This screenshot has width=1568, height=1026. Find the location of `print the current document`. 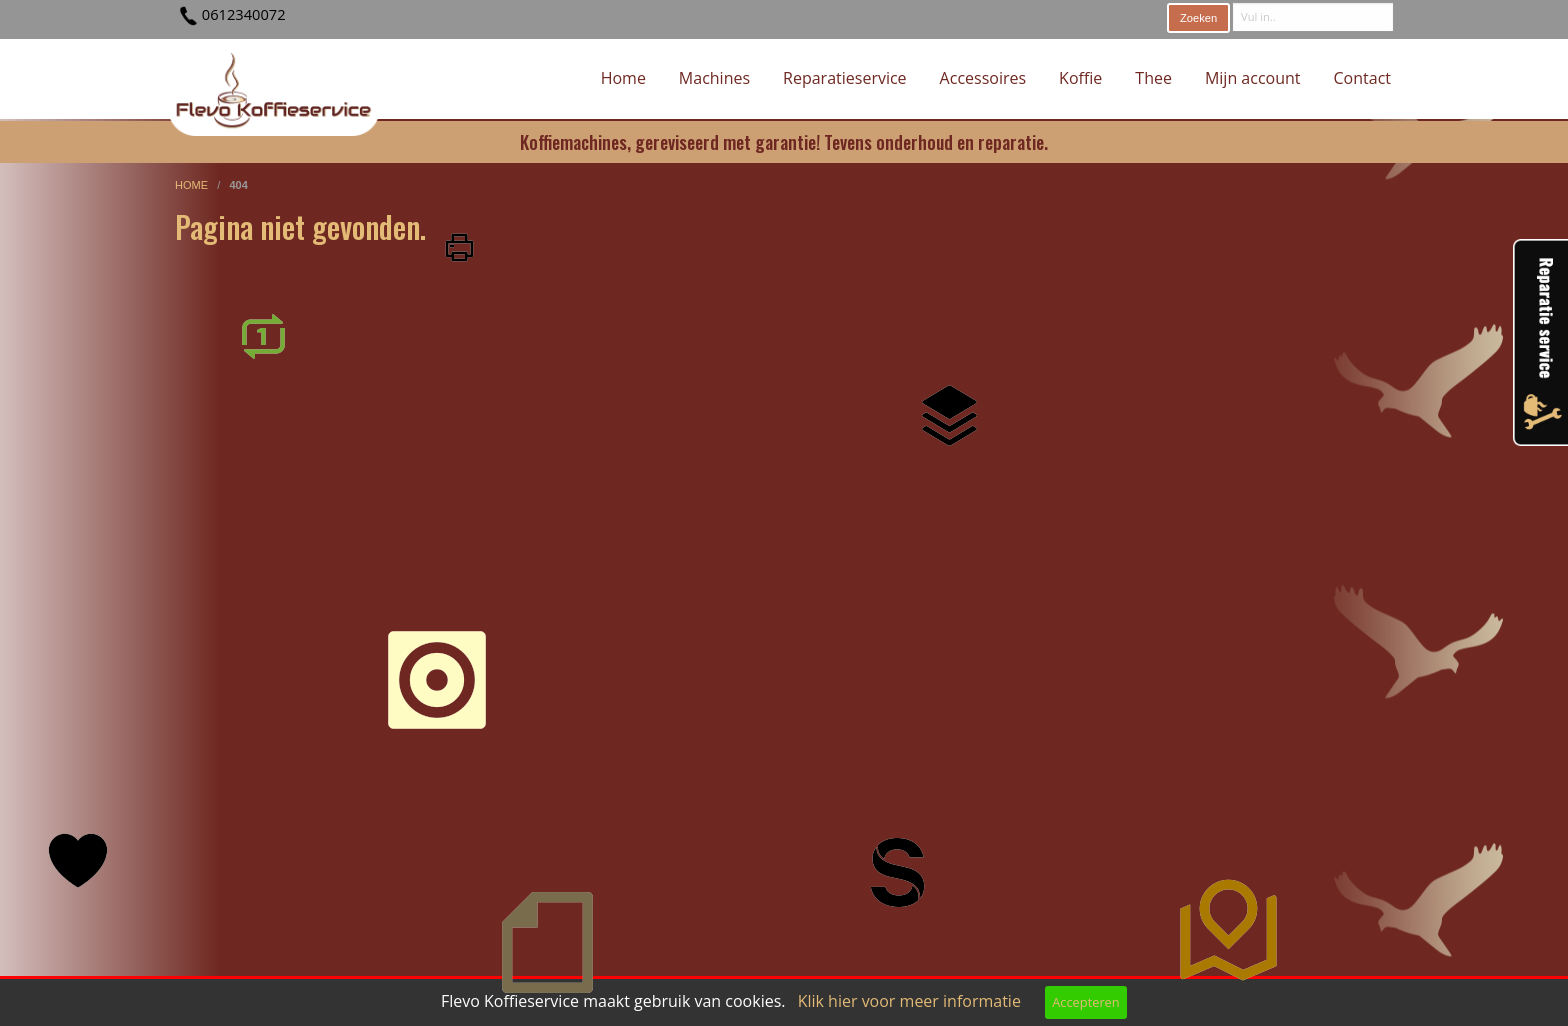

print the current document is located at coordinates (459, 247).